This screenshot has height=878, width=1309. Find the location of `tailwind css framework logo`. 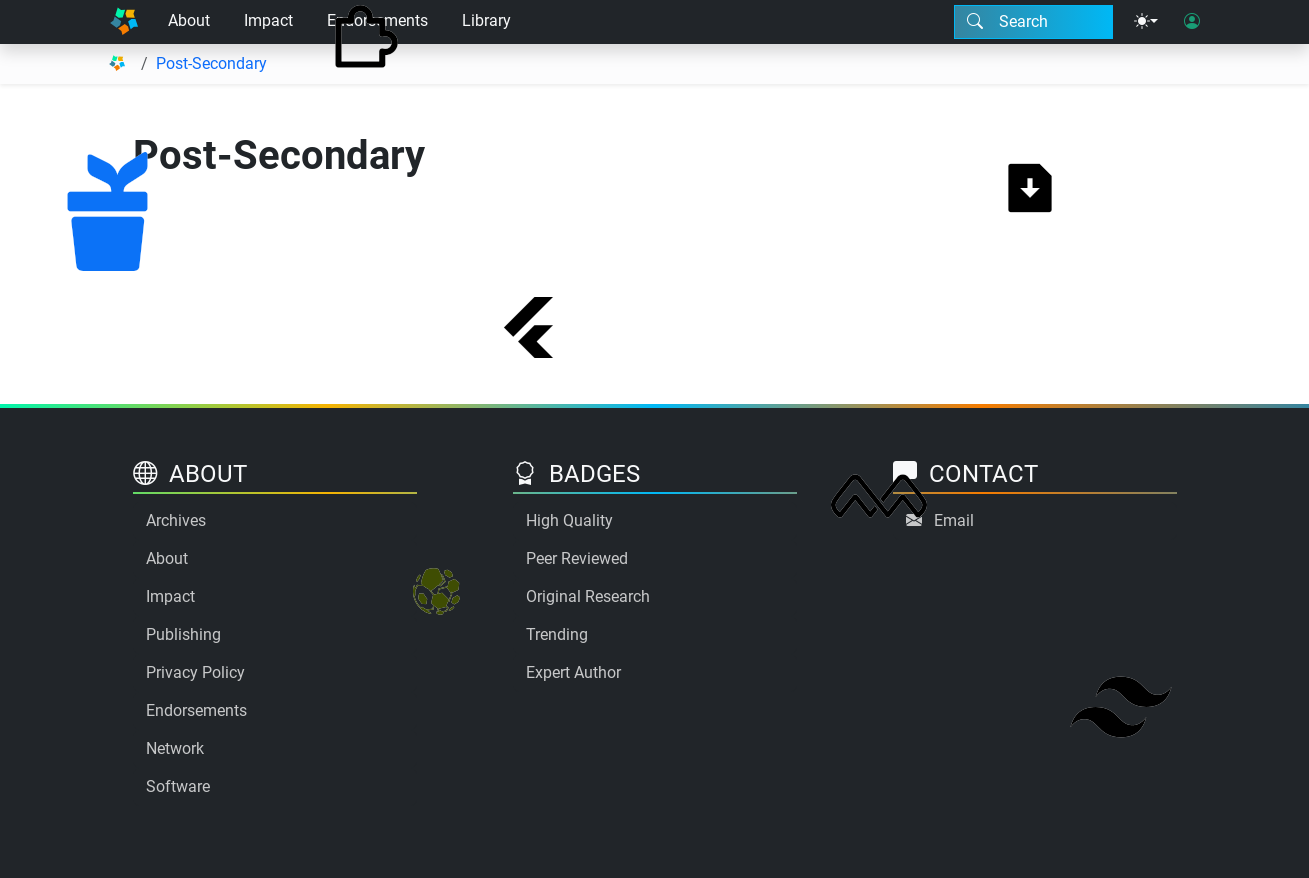

tailwind css framework logo is located at coordinates (1121, 707).